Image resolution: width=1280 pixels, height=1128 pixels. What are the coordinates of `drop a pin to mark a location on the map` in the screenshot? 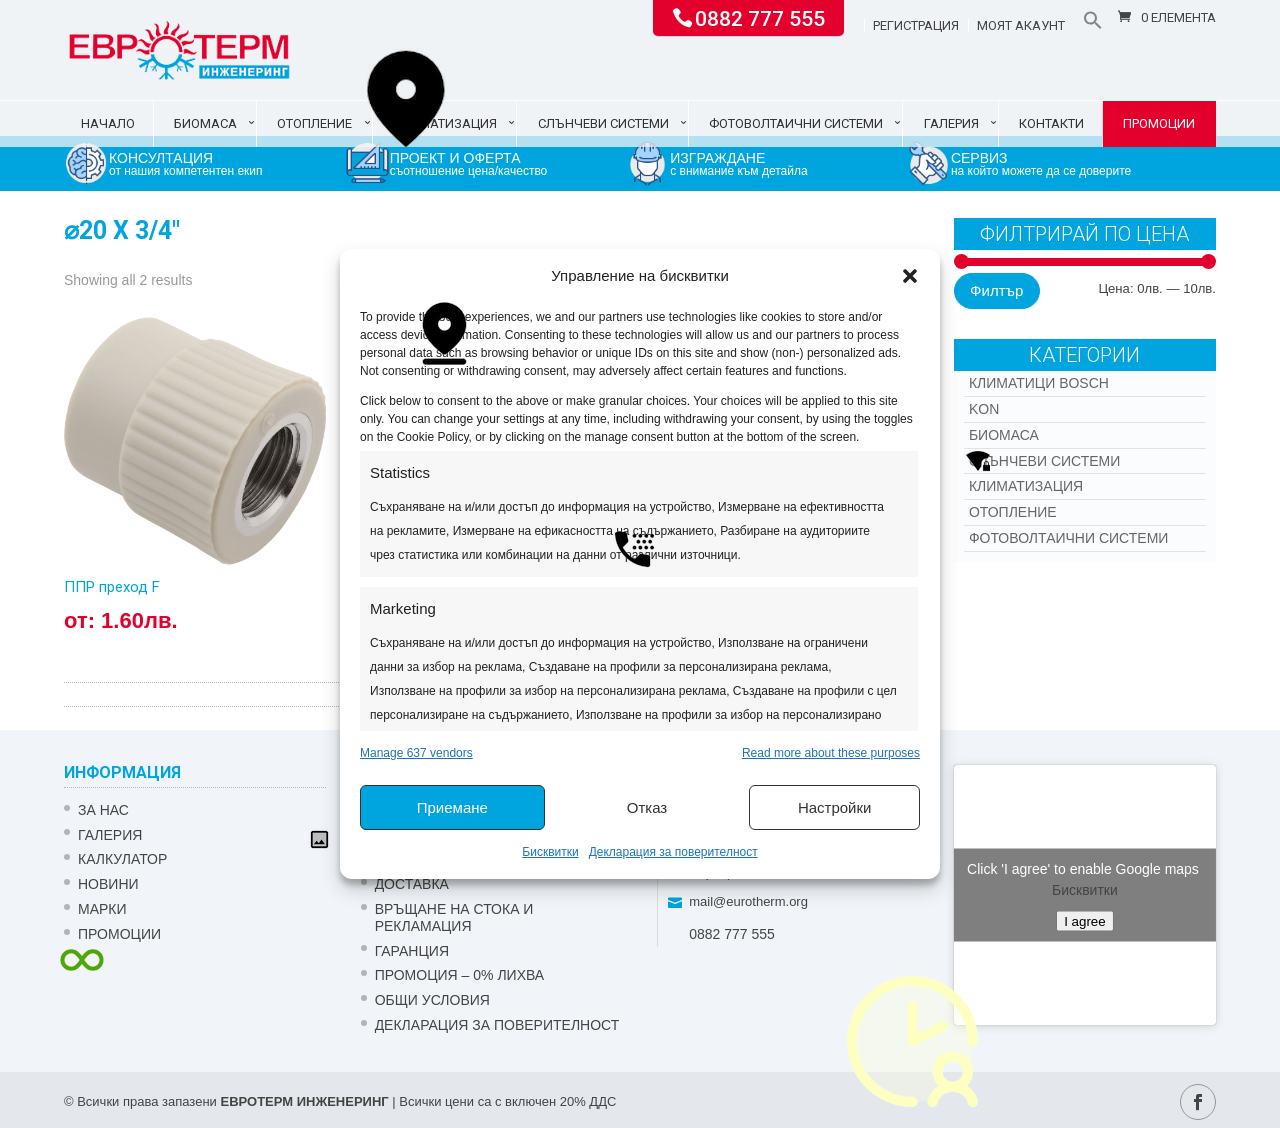 It's located at (444, 333).